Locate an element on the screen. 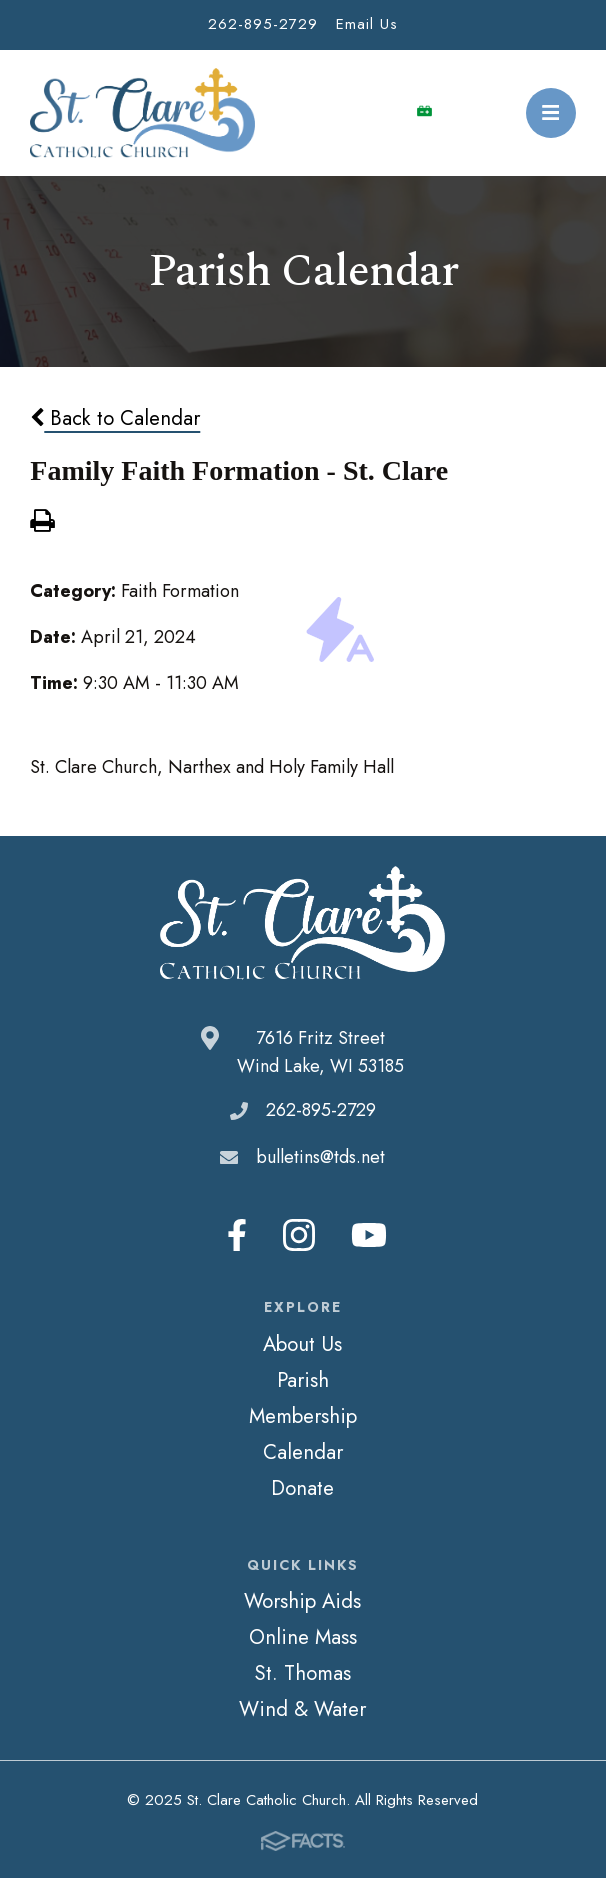 The width and height of the screenshot is (606, 1878). enable auto-flash mode for camera is located at coordinates (339, 632).